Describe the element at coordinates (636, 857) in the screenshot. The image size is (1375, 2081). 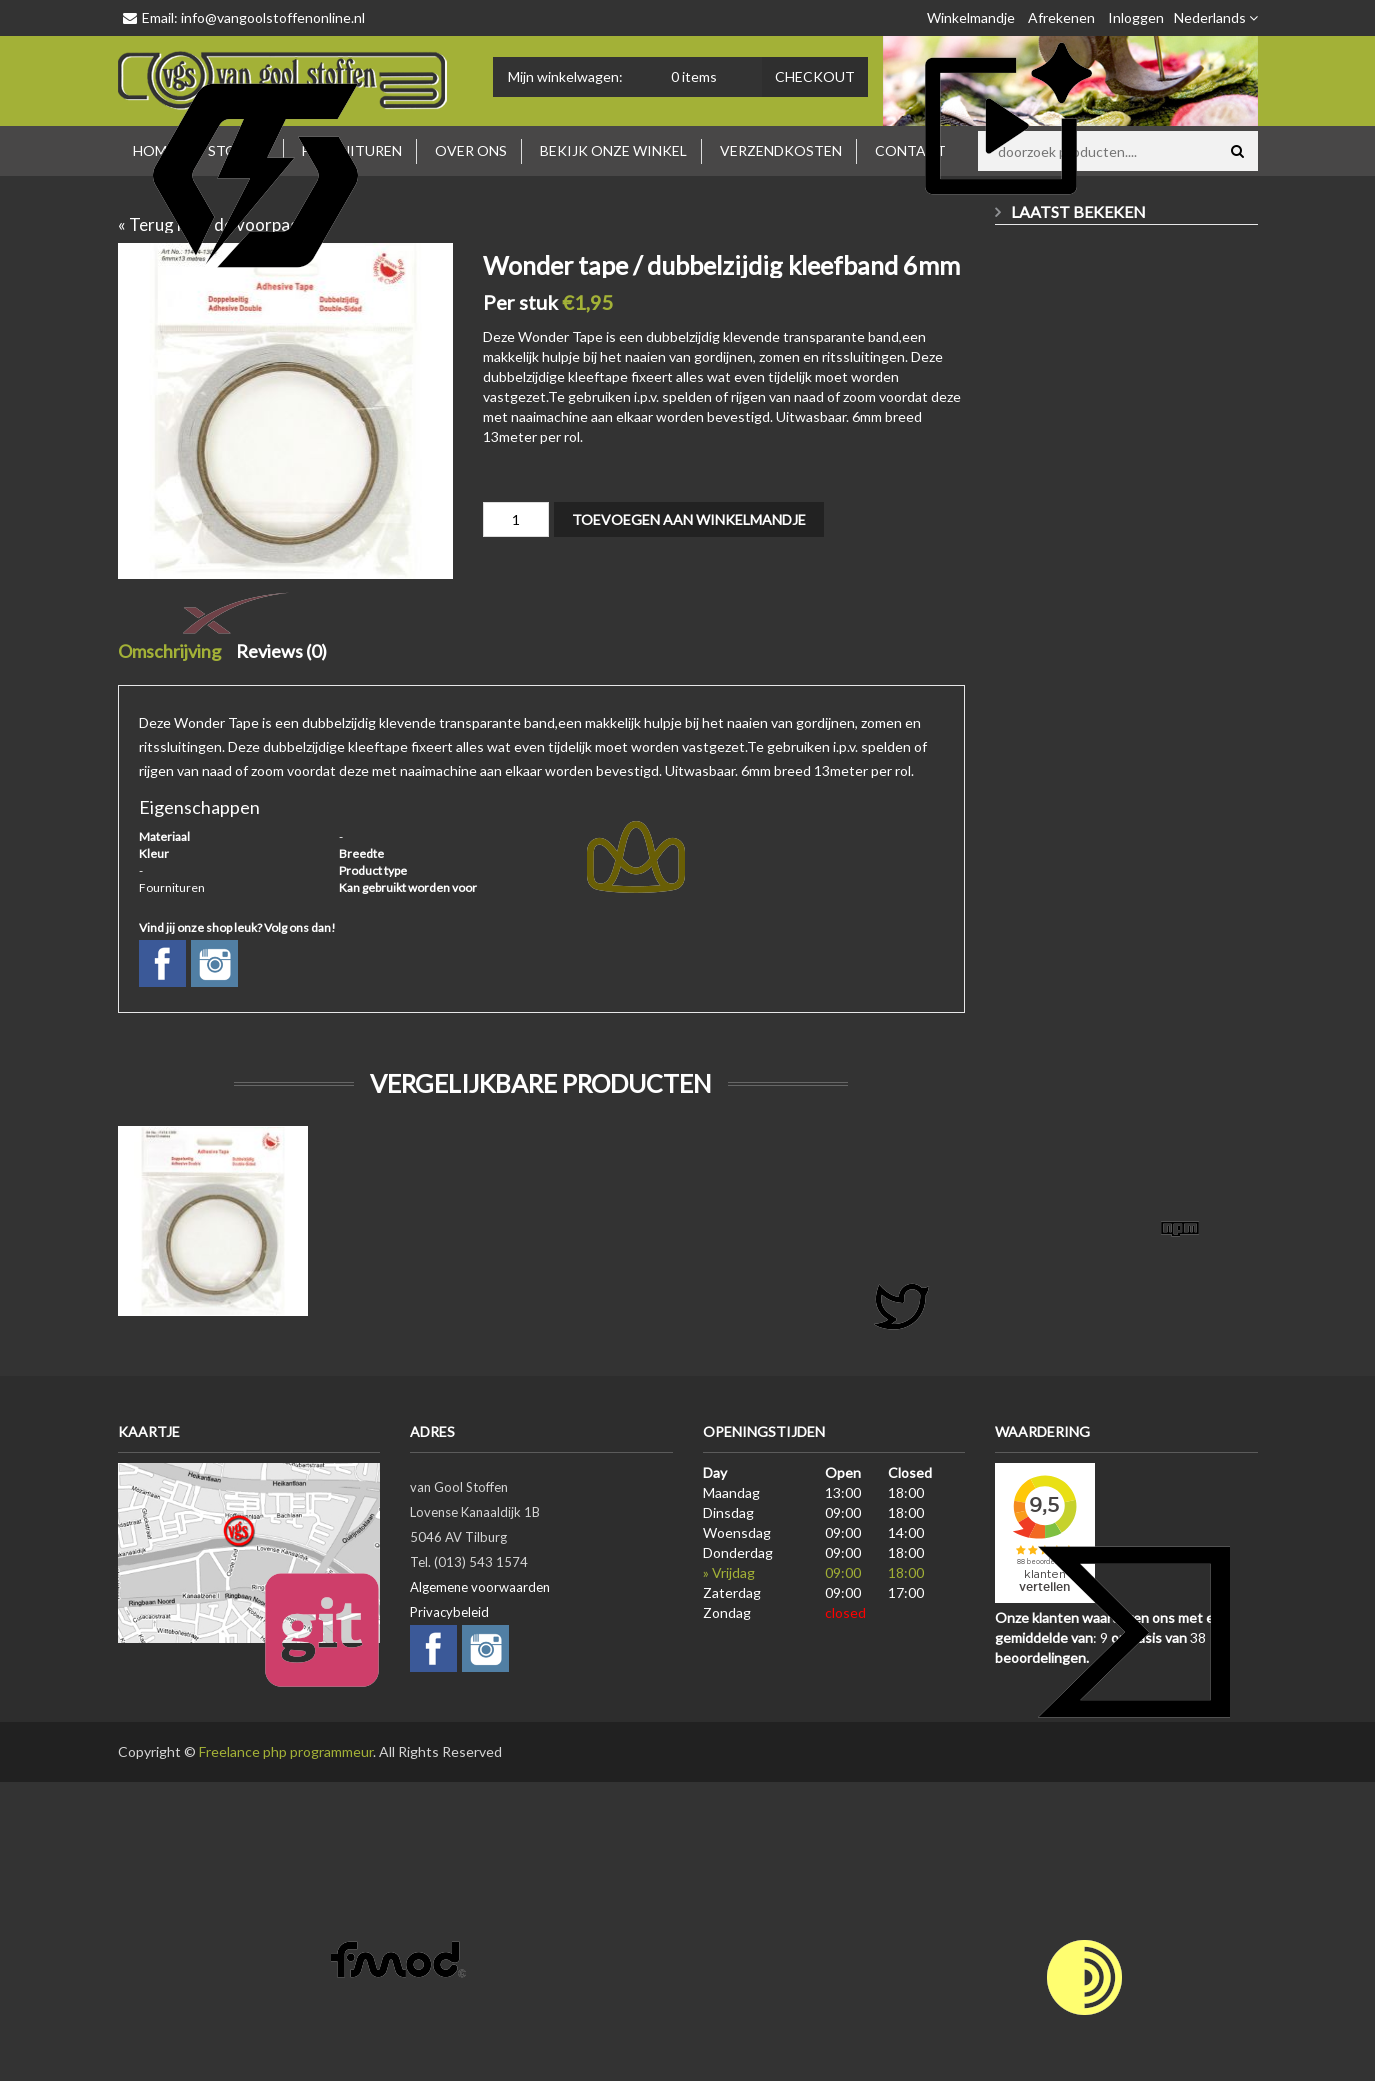
I see `AppSignal logo` at that location.